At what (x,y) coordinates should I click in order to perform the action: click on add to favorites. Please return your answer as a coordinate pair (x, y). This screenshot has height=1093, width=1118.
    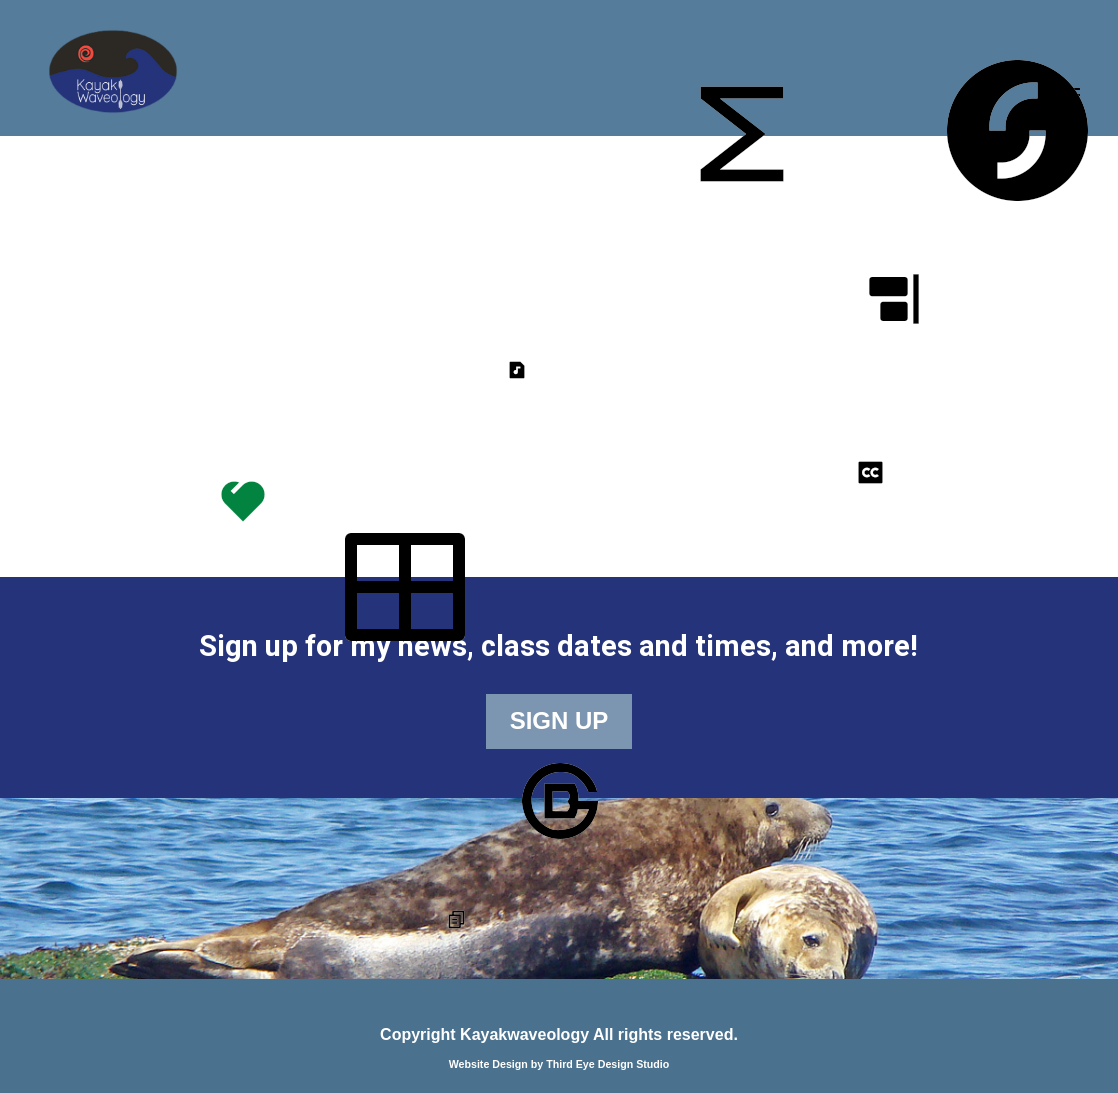
    Looking at the image, I should click on (243, 501).